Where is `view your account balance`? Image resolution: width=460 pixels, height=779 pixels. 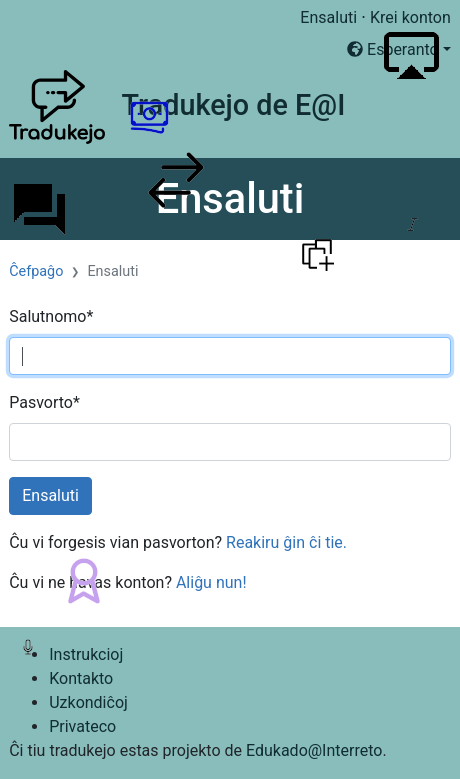
view your account balance is located at coordinates (149, 116).